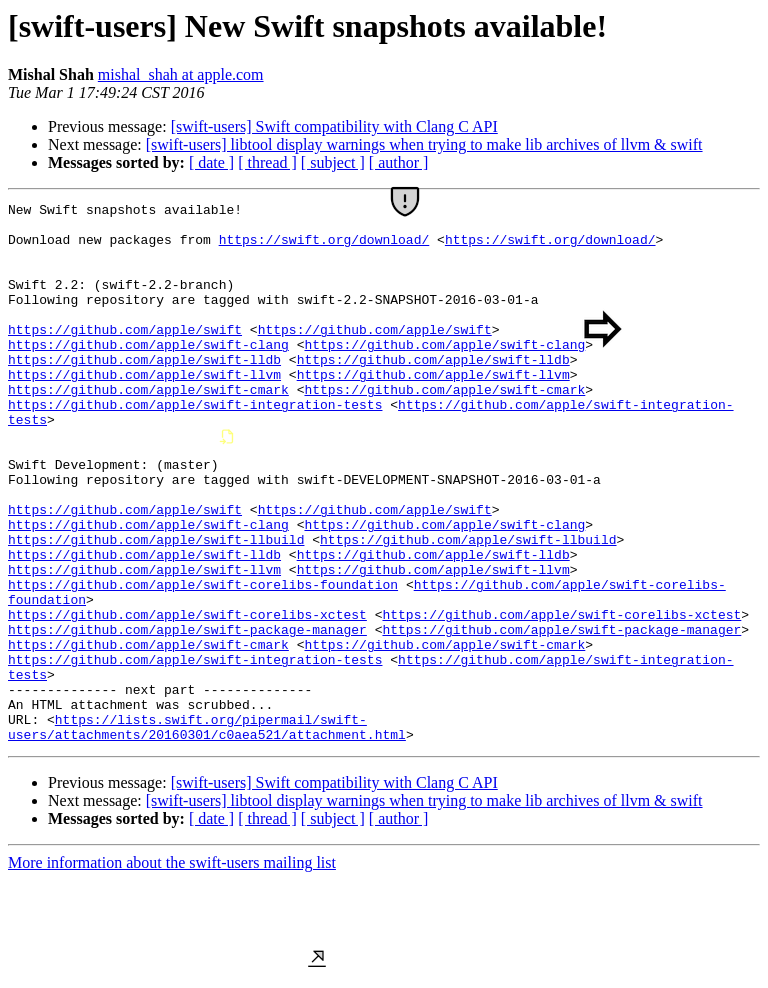  I want to click on forward an email or message, so click(603, 329).